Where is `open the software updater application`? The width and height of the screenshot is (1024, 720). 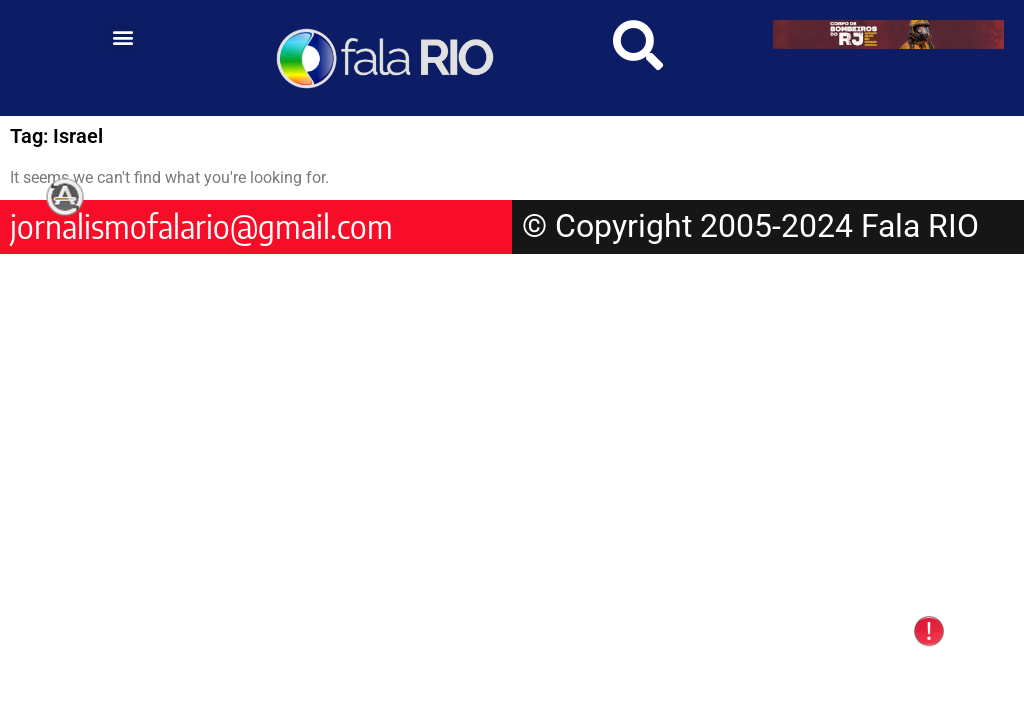
open the software updater application is located at coordinates (65, 197).